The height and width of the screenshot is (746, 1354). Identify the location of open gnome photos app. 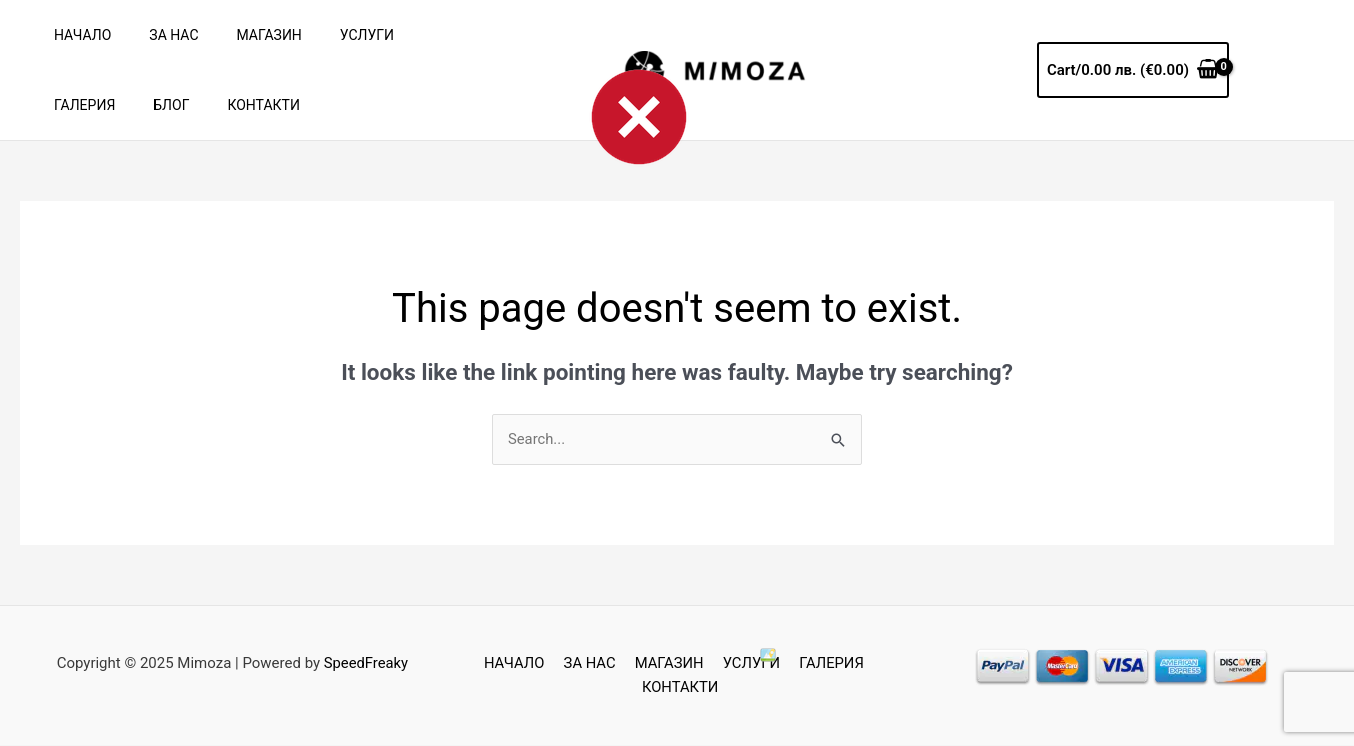
(768, 655).